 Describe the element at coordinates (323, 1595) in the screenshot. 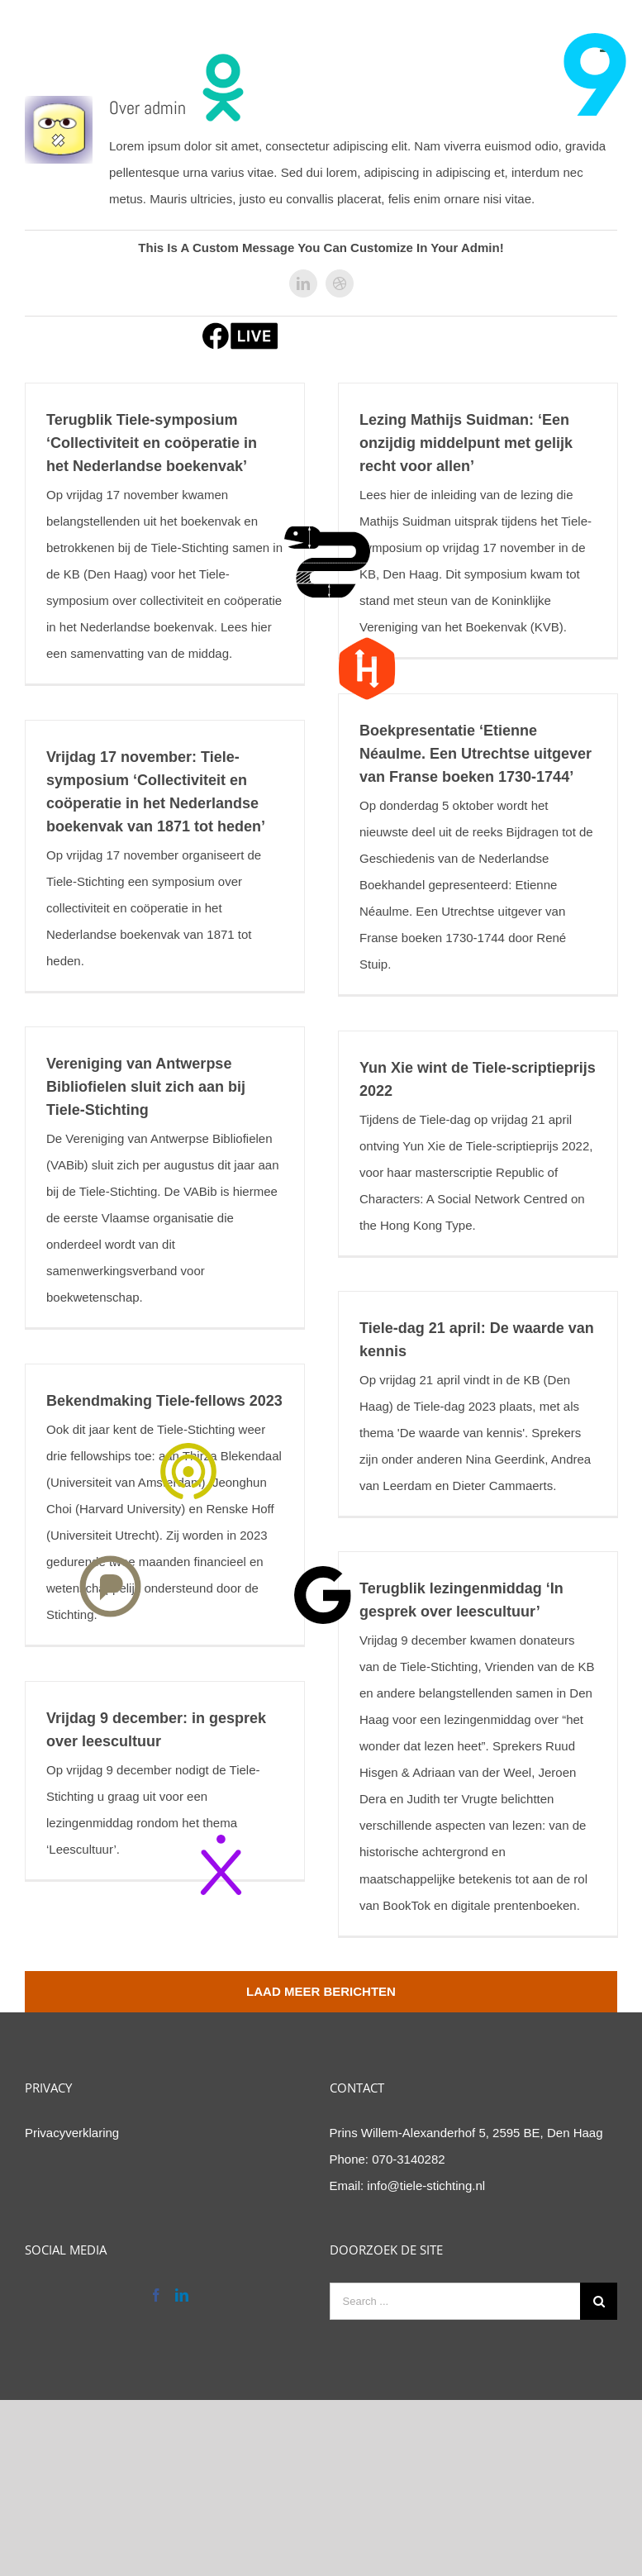

I see `sign in with Google` at that location.